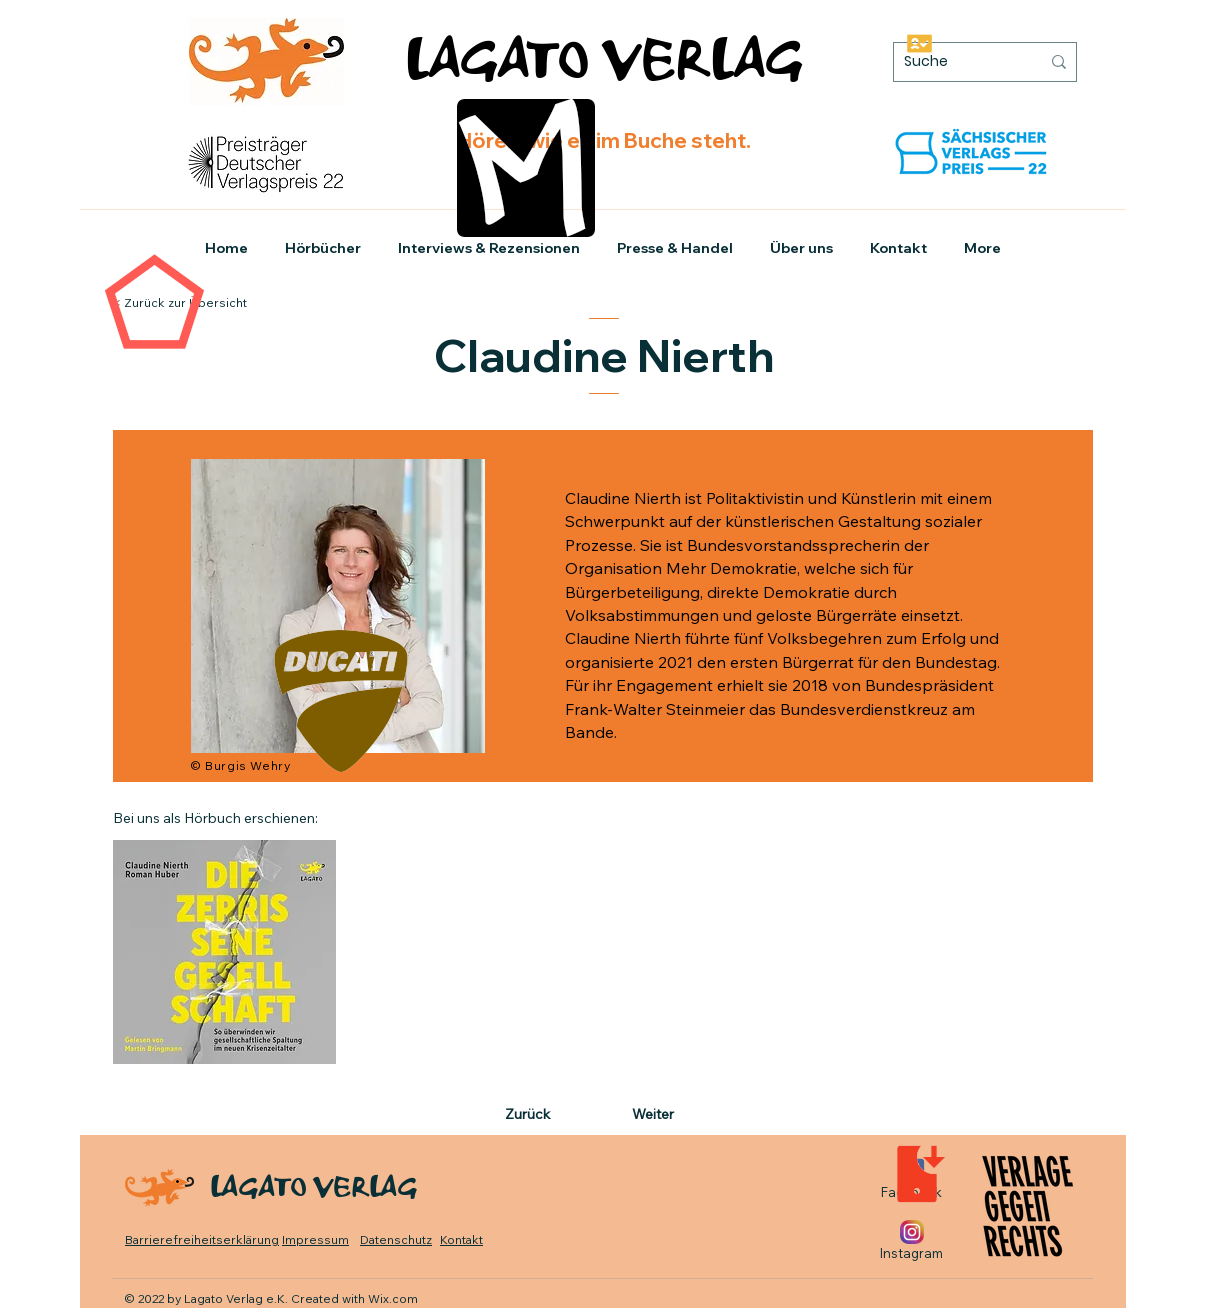 The image size is (1206, 1308). I want to click on visit the models resource website, so click(526, 168).